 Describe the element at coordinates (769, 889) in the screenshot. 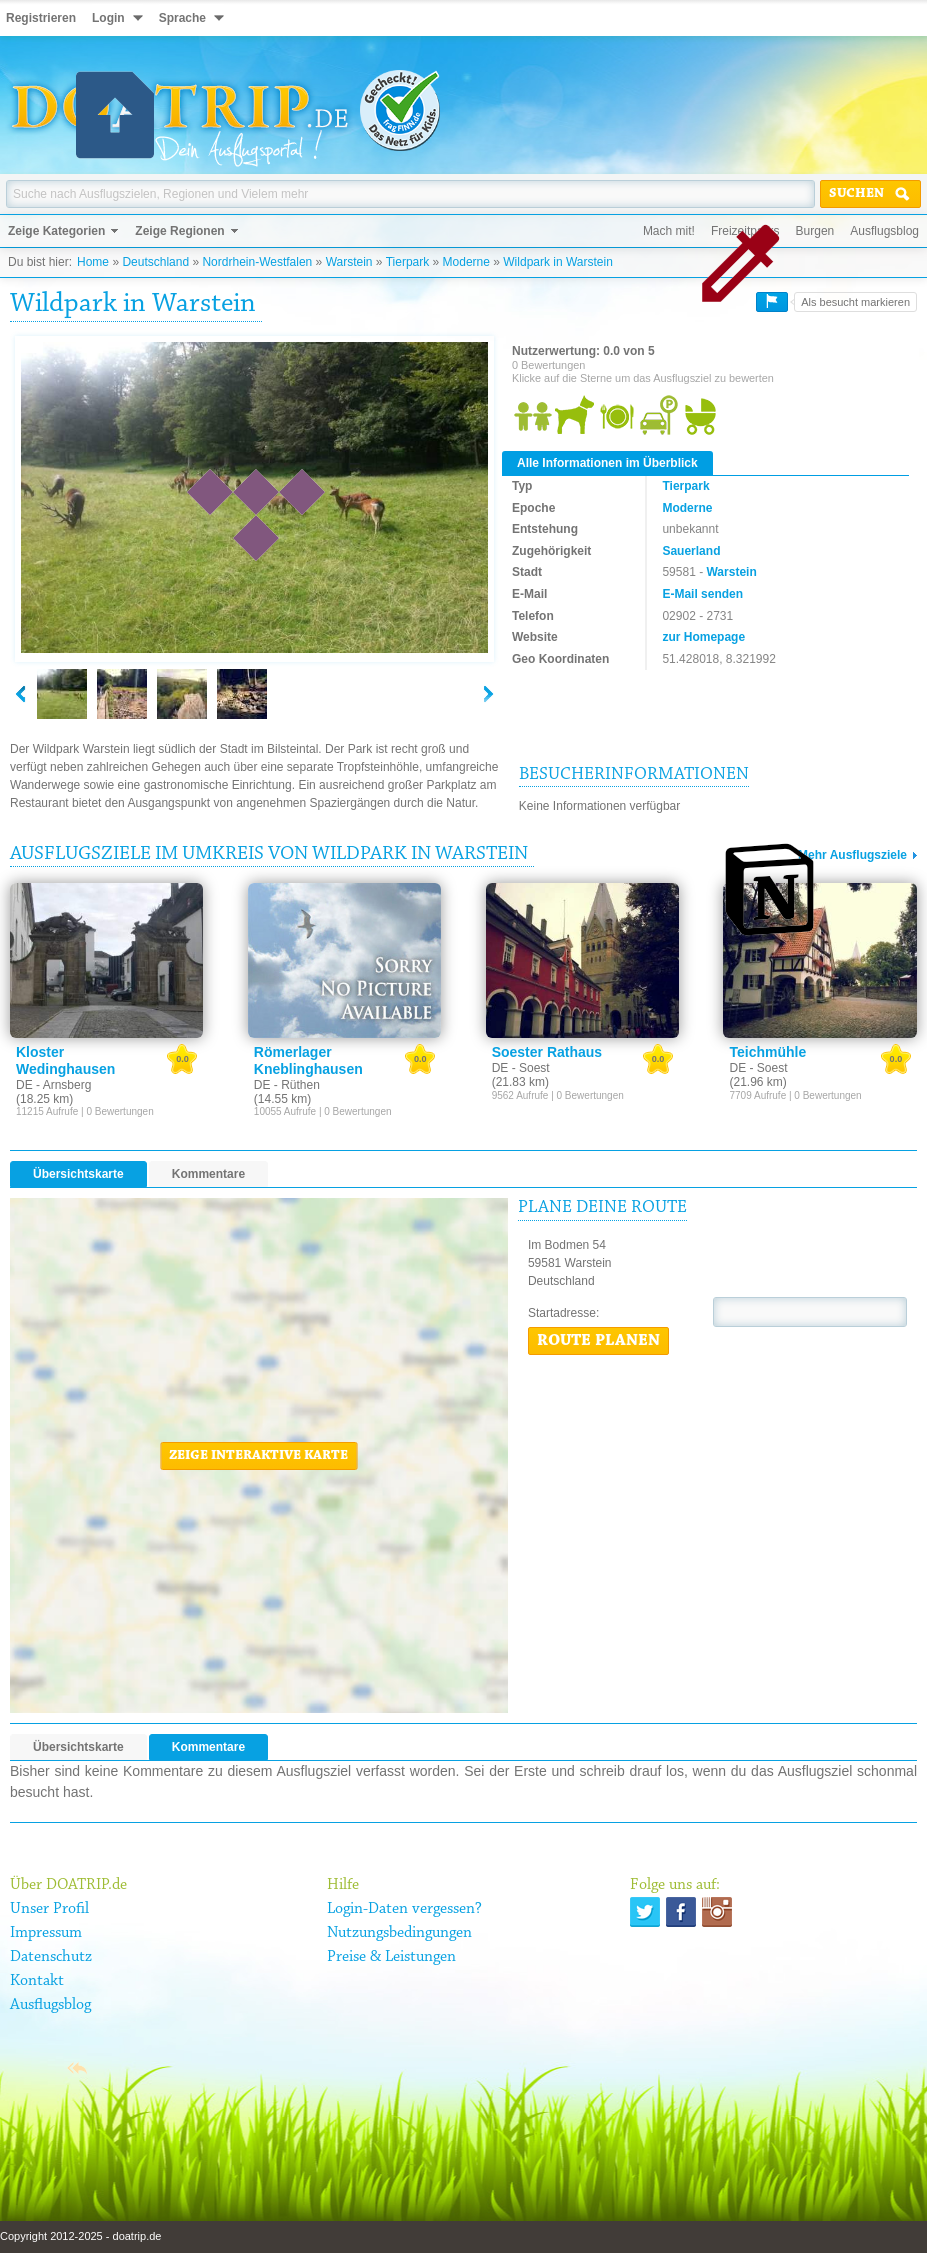

I see `open Notion app` at that location.